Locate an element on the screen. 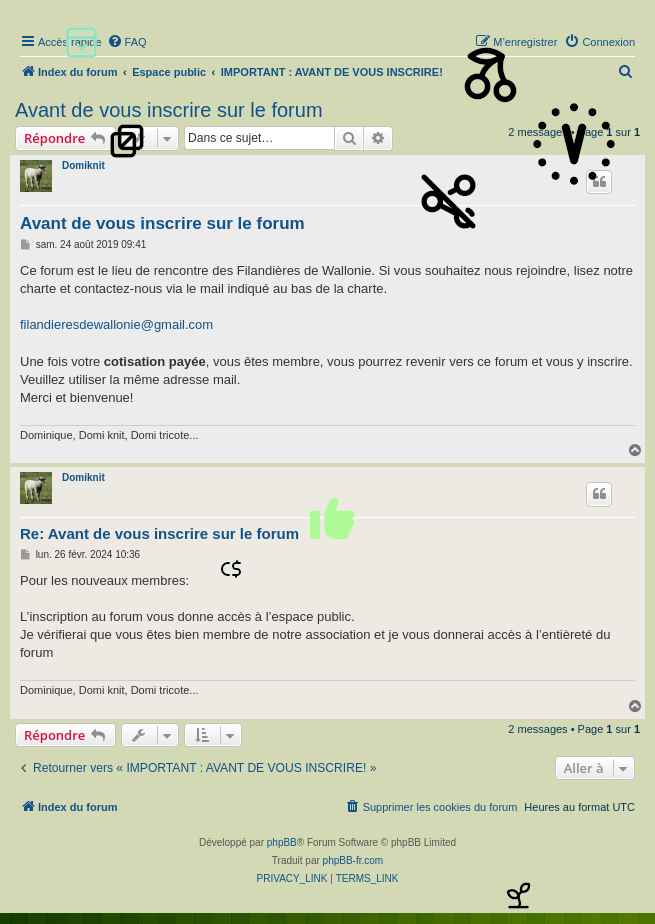 This screenshot has height=924, width=655. indicates fruit or produce category is located at coordinates (490, 73).